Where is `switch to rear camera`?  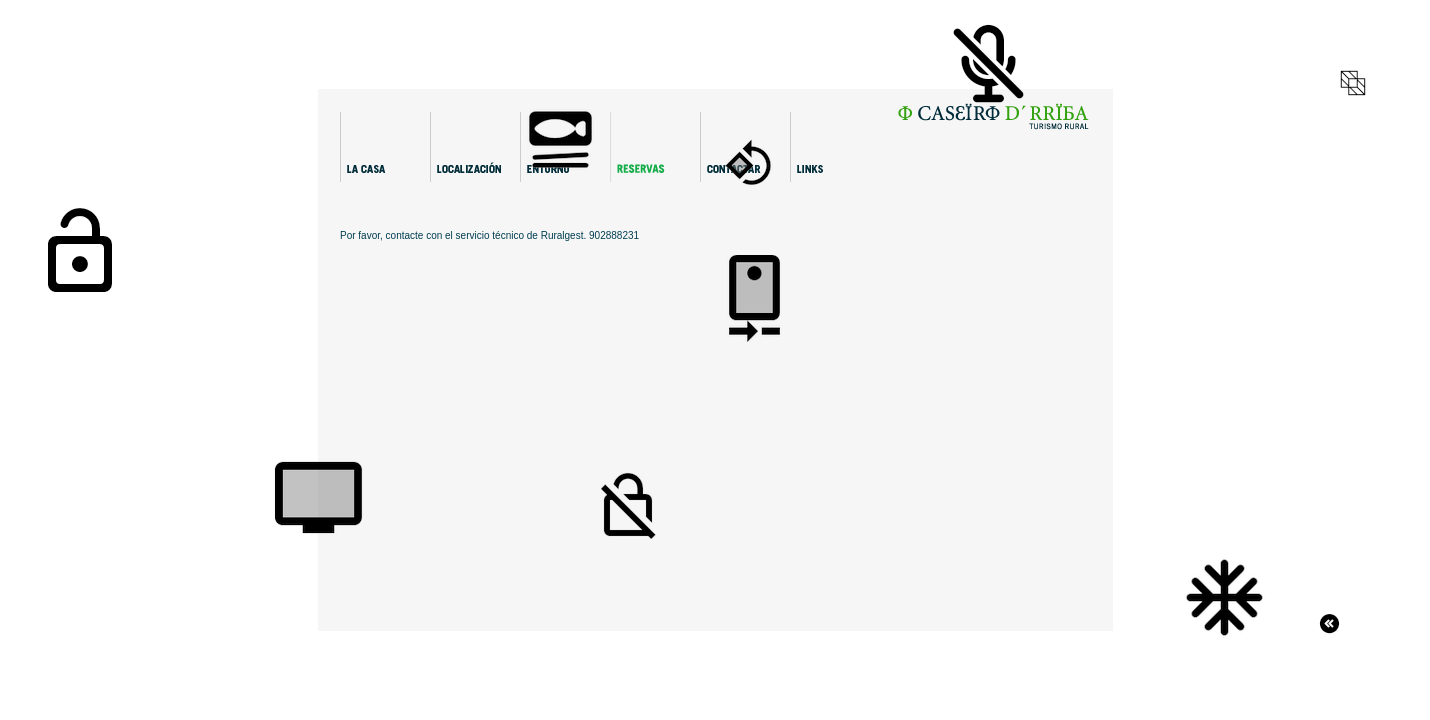 switch to rear camera is located at coordinates (754, 298).